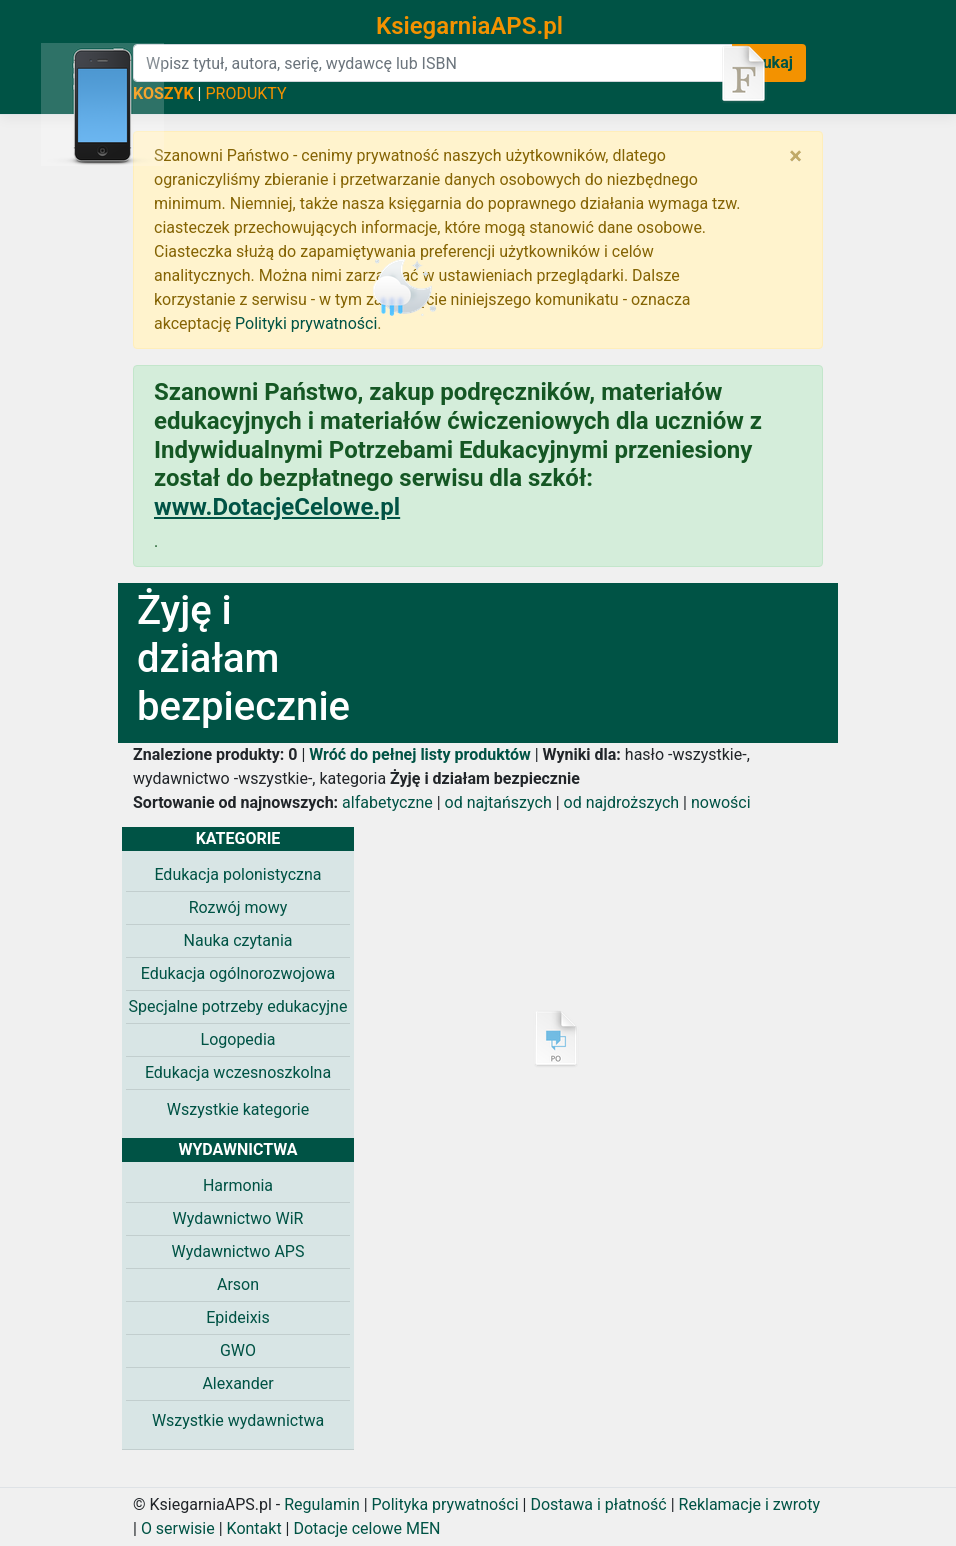 This screenshot has height=1546, width=956. Describe the element at coordinates (556, 1039) in the screenshot. I see `a PO translation file` at that location.